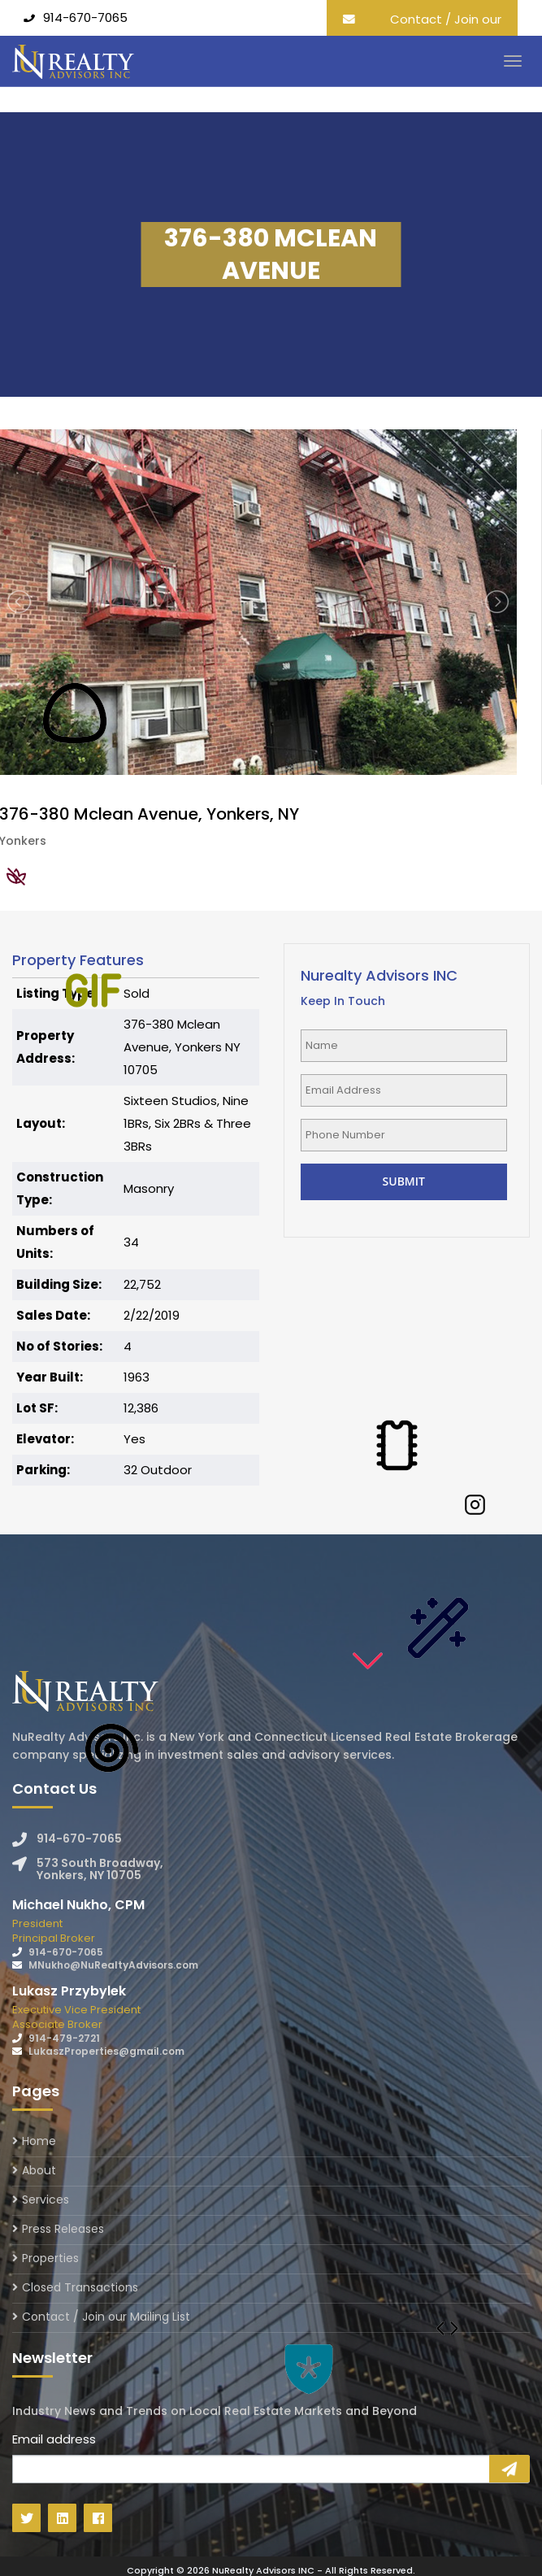 The image size is (542, 2576). I want to click on expand a dropdown menu or section, so click(367, 1660).